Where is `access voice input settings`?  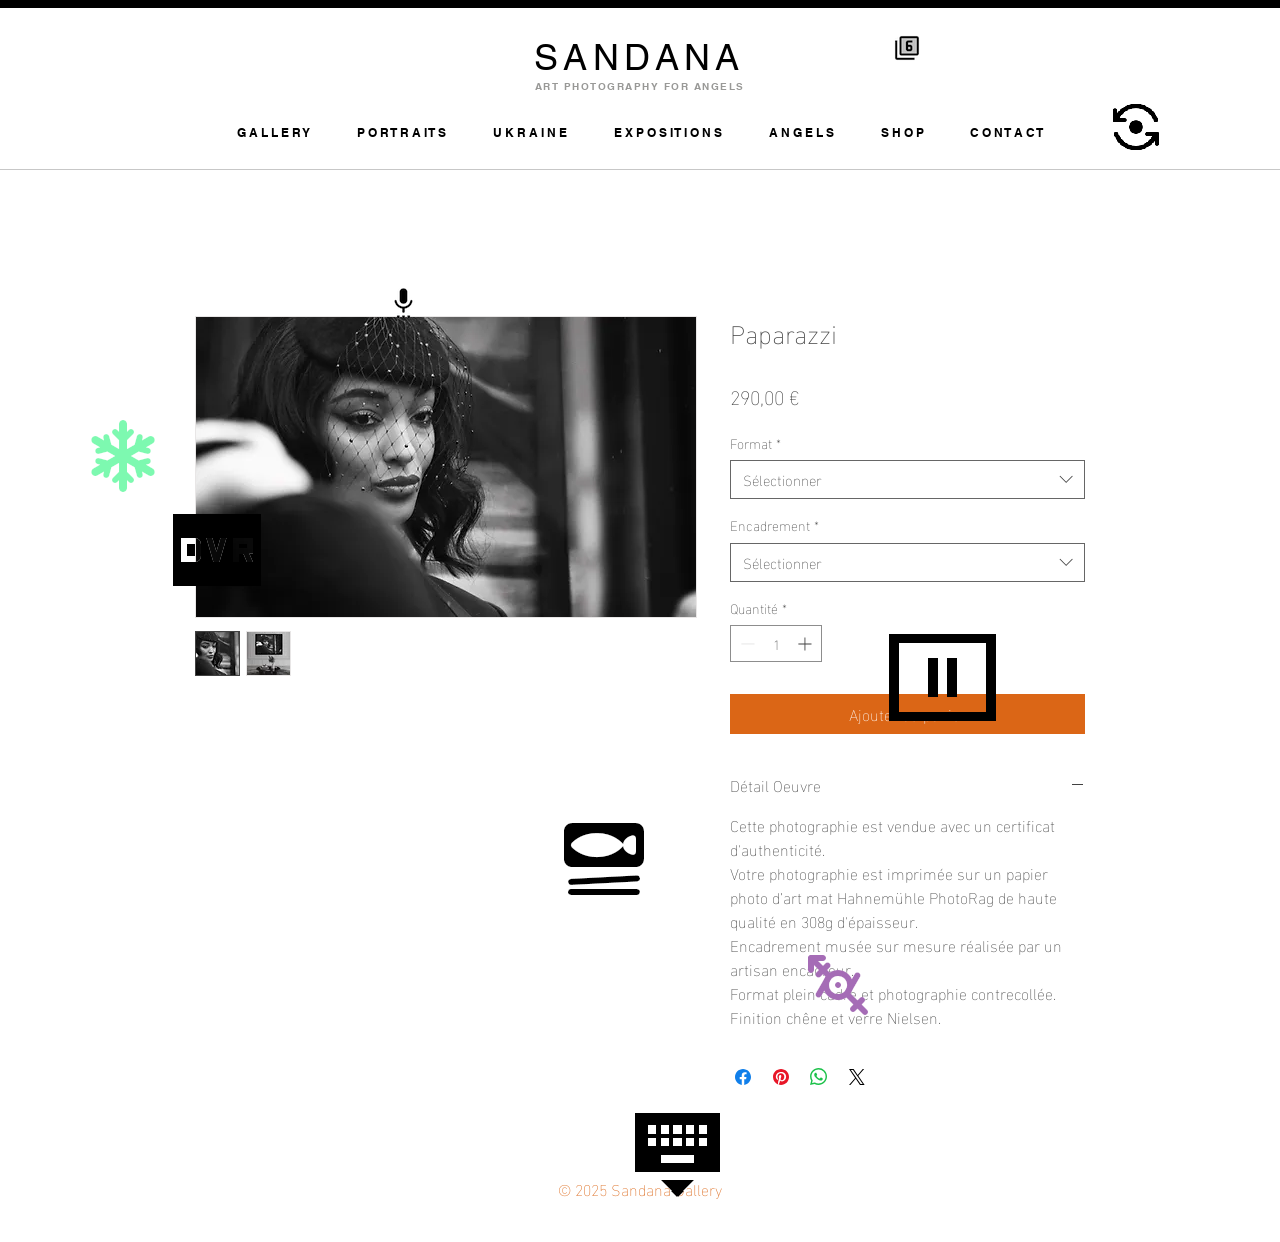 access voice input settings is located at coordinates (403, 302).